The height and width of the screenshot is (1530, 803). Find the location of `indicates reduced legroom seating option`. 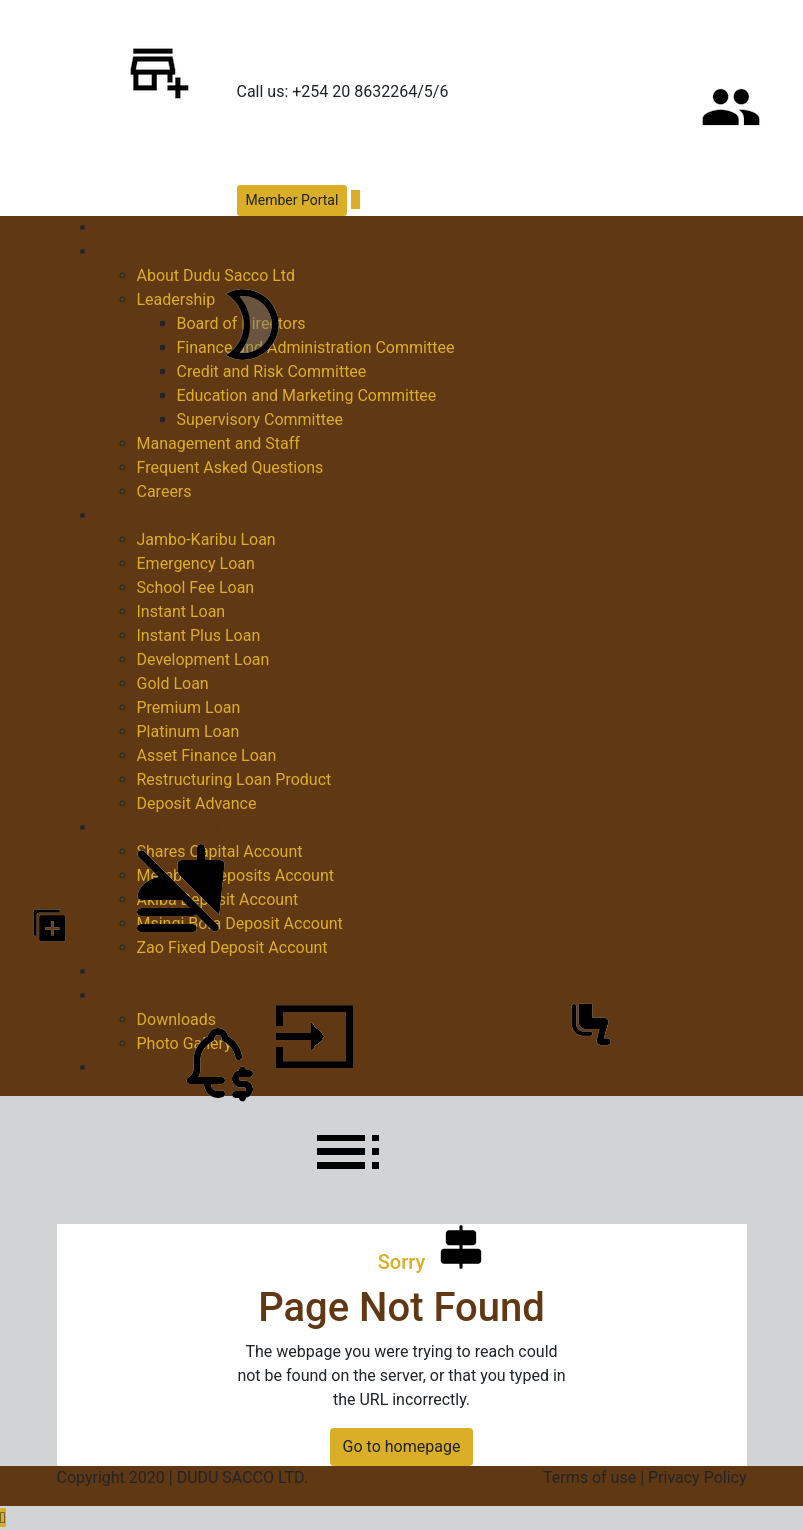

indicates reduced legroom seating option is located at coordinates (592, 1024).